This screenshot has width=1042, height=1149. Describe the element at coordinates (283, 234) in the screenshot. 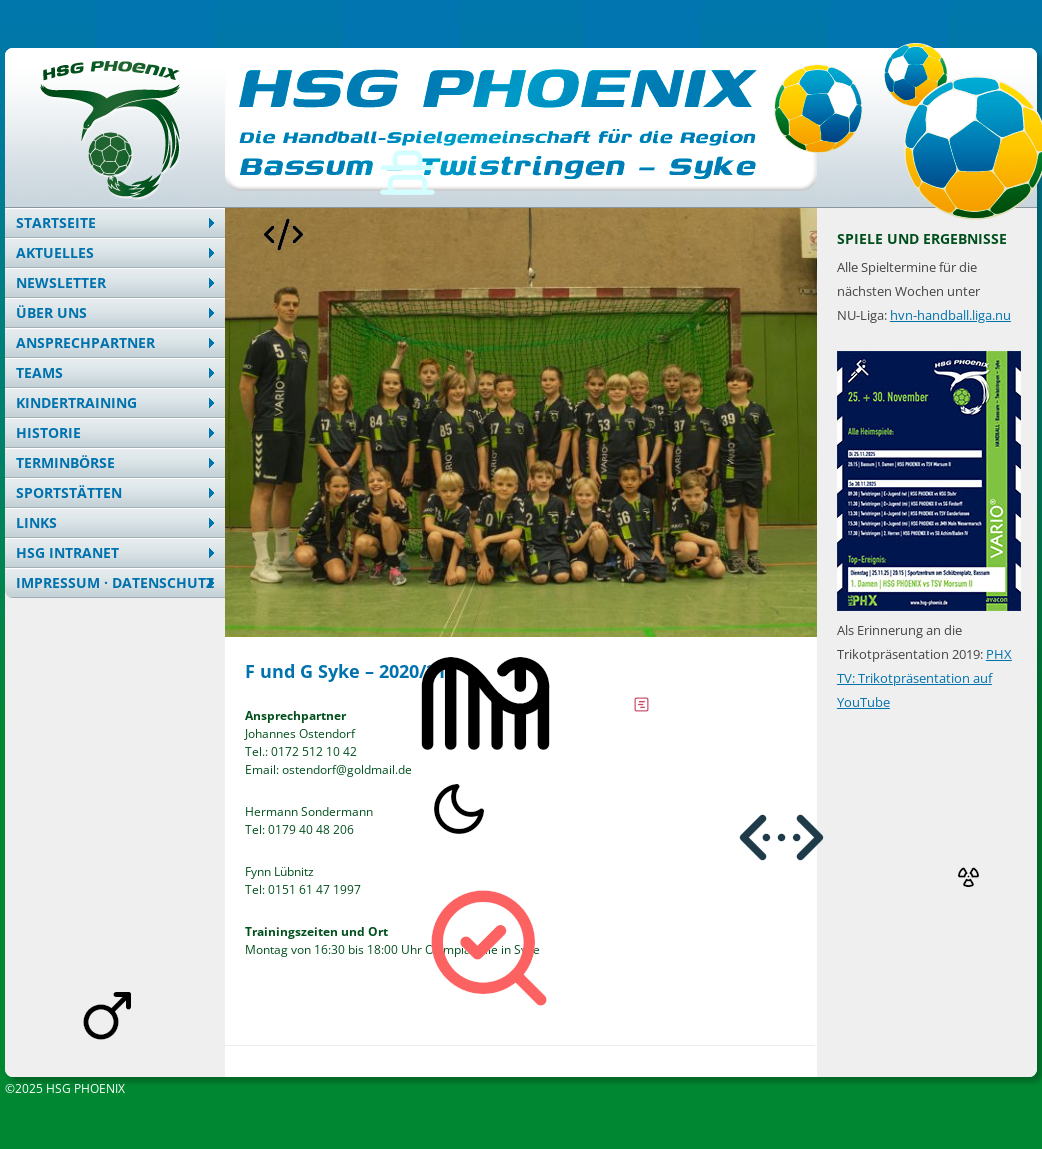

I see `view or edit source code` at that location.